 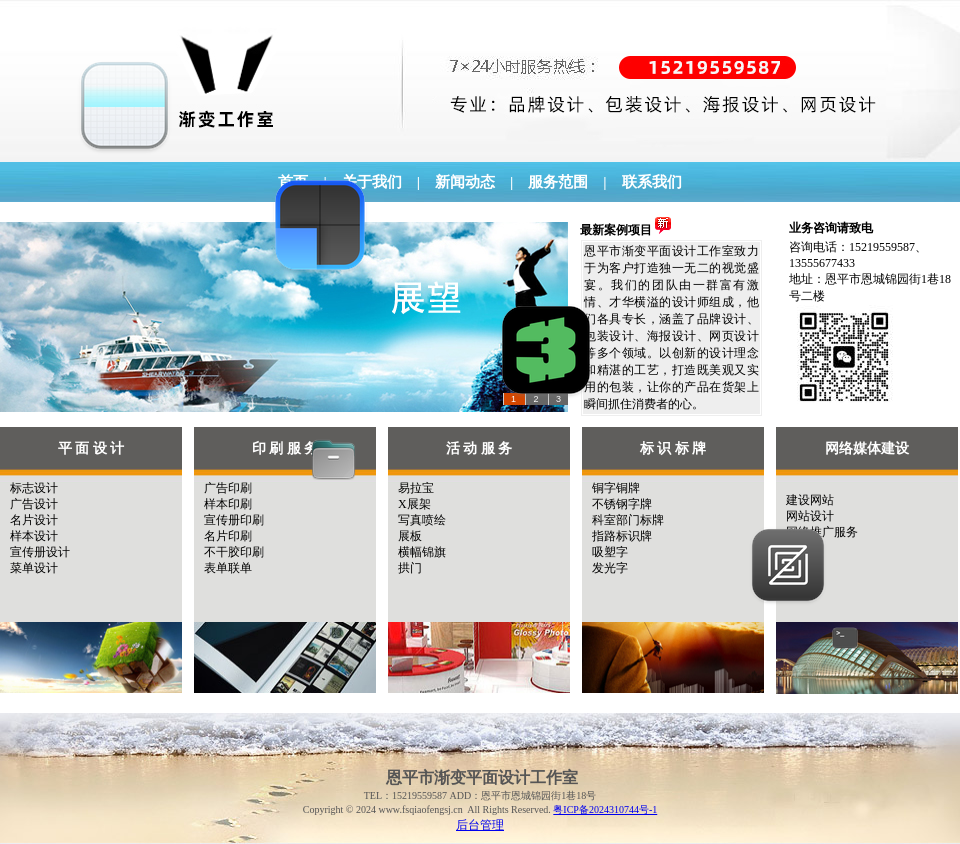 What do you see at coordinates (546, 350) in the screenshot?
I see `launch payday 3 game` at bounding box center [546, 350].